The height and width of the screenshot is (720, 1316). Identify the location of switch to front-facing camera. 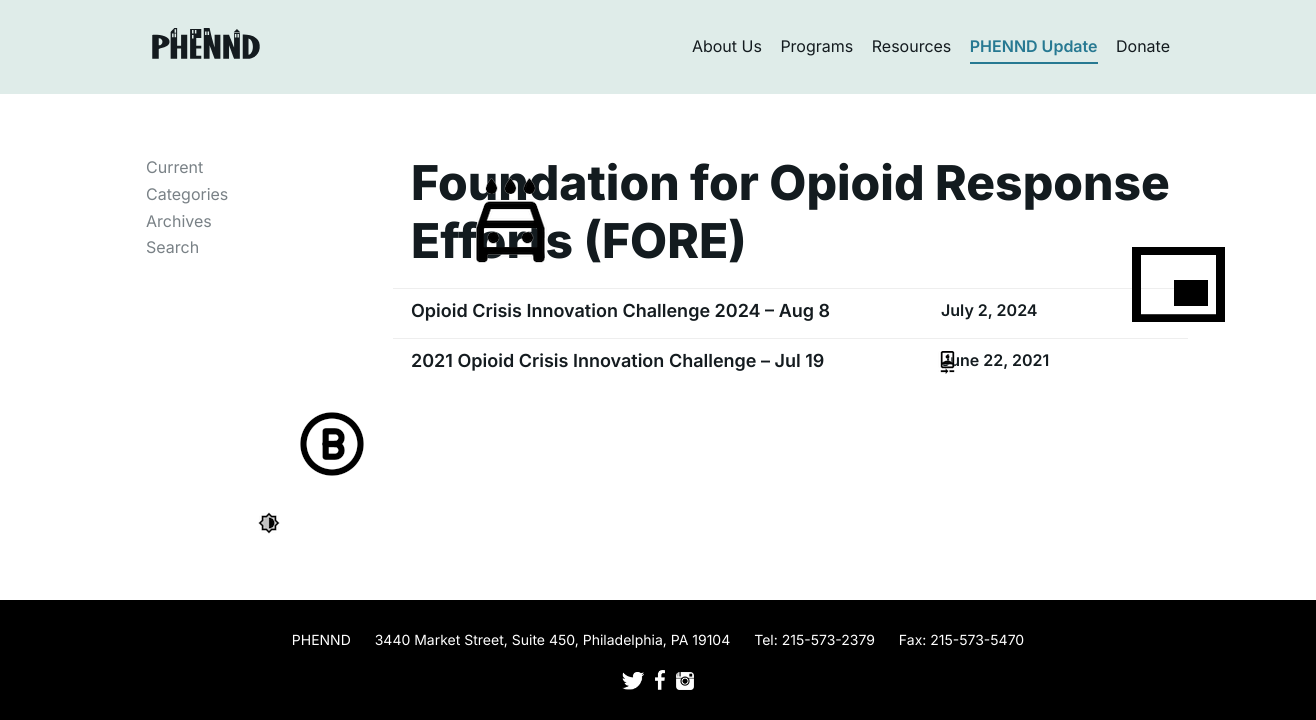
(947, 362).